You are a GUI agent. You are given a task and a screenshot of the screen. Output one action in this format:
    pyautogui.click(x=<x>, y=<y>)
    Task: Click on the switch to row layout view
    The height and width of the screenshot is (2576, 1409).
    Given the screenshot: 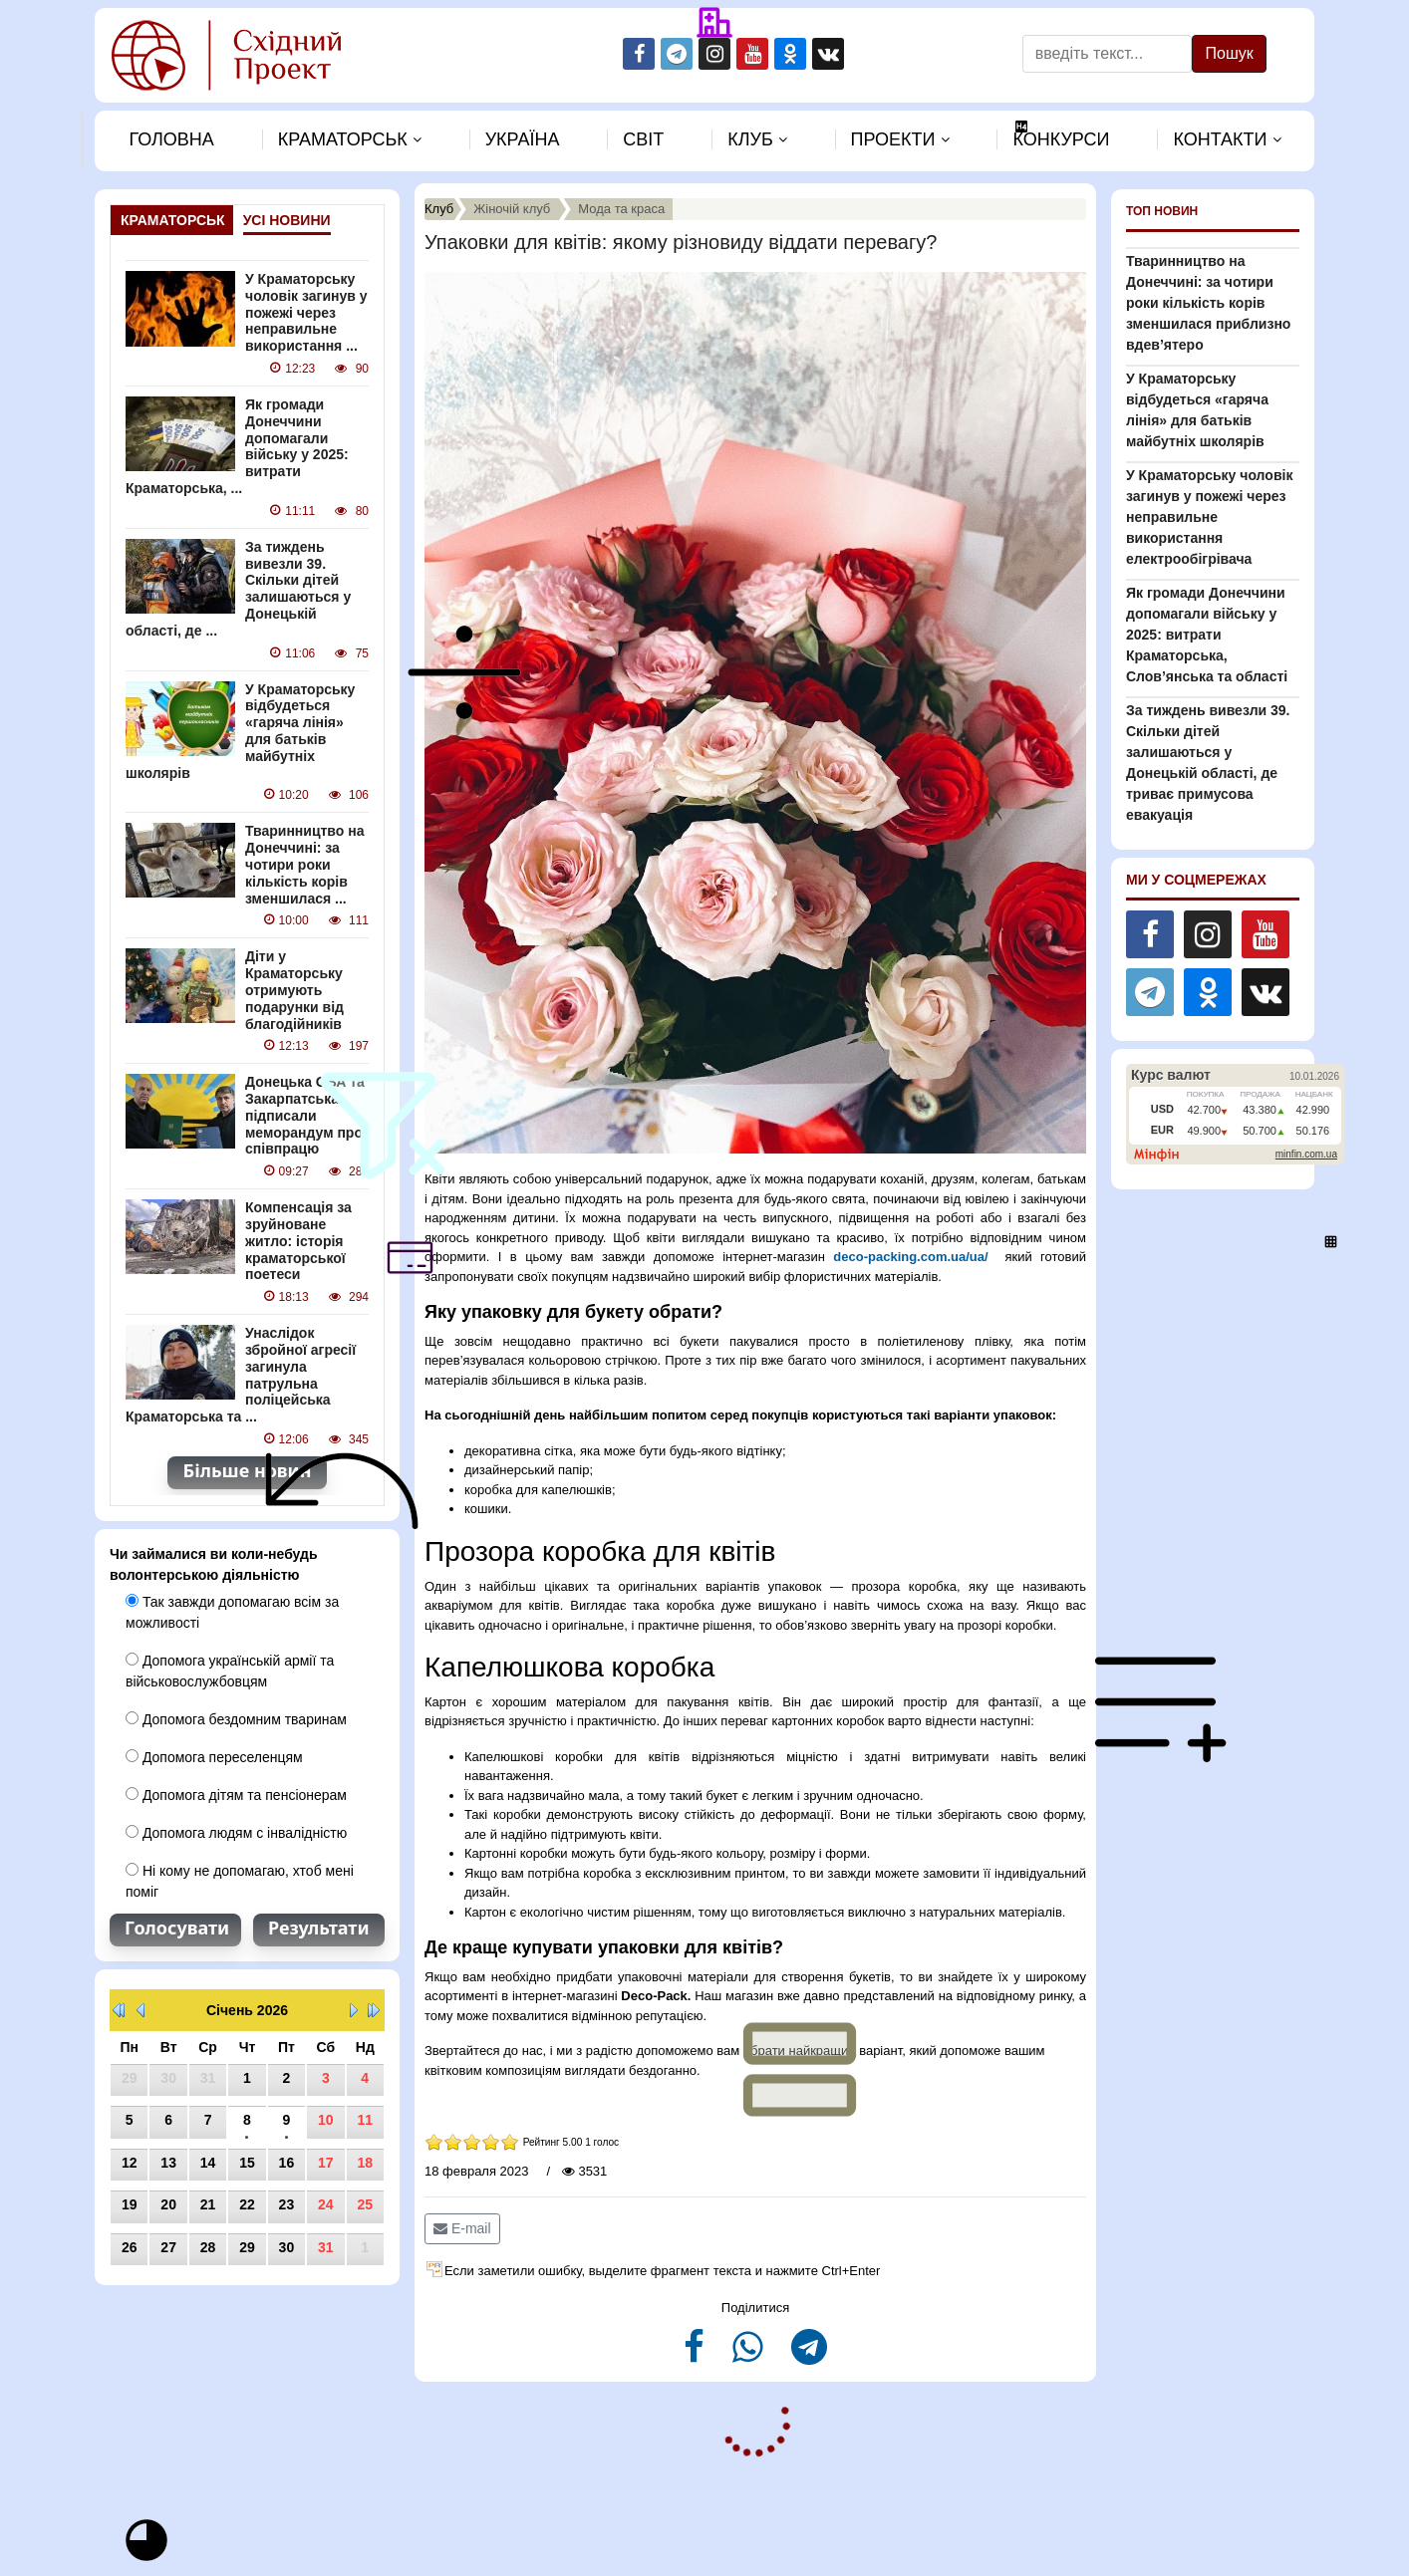 What is the action you would take?
    pyautogui.click(x=799, y=2069)
    